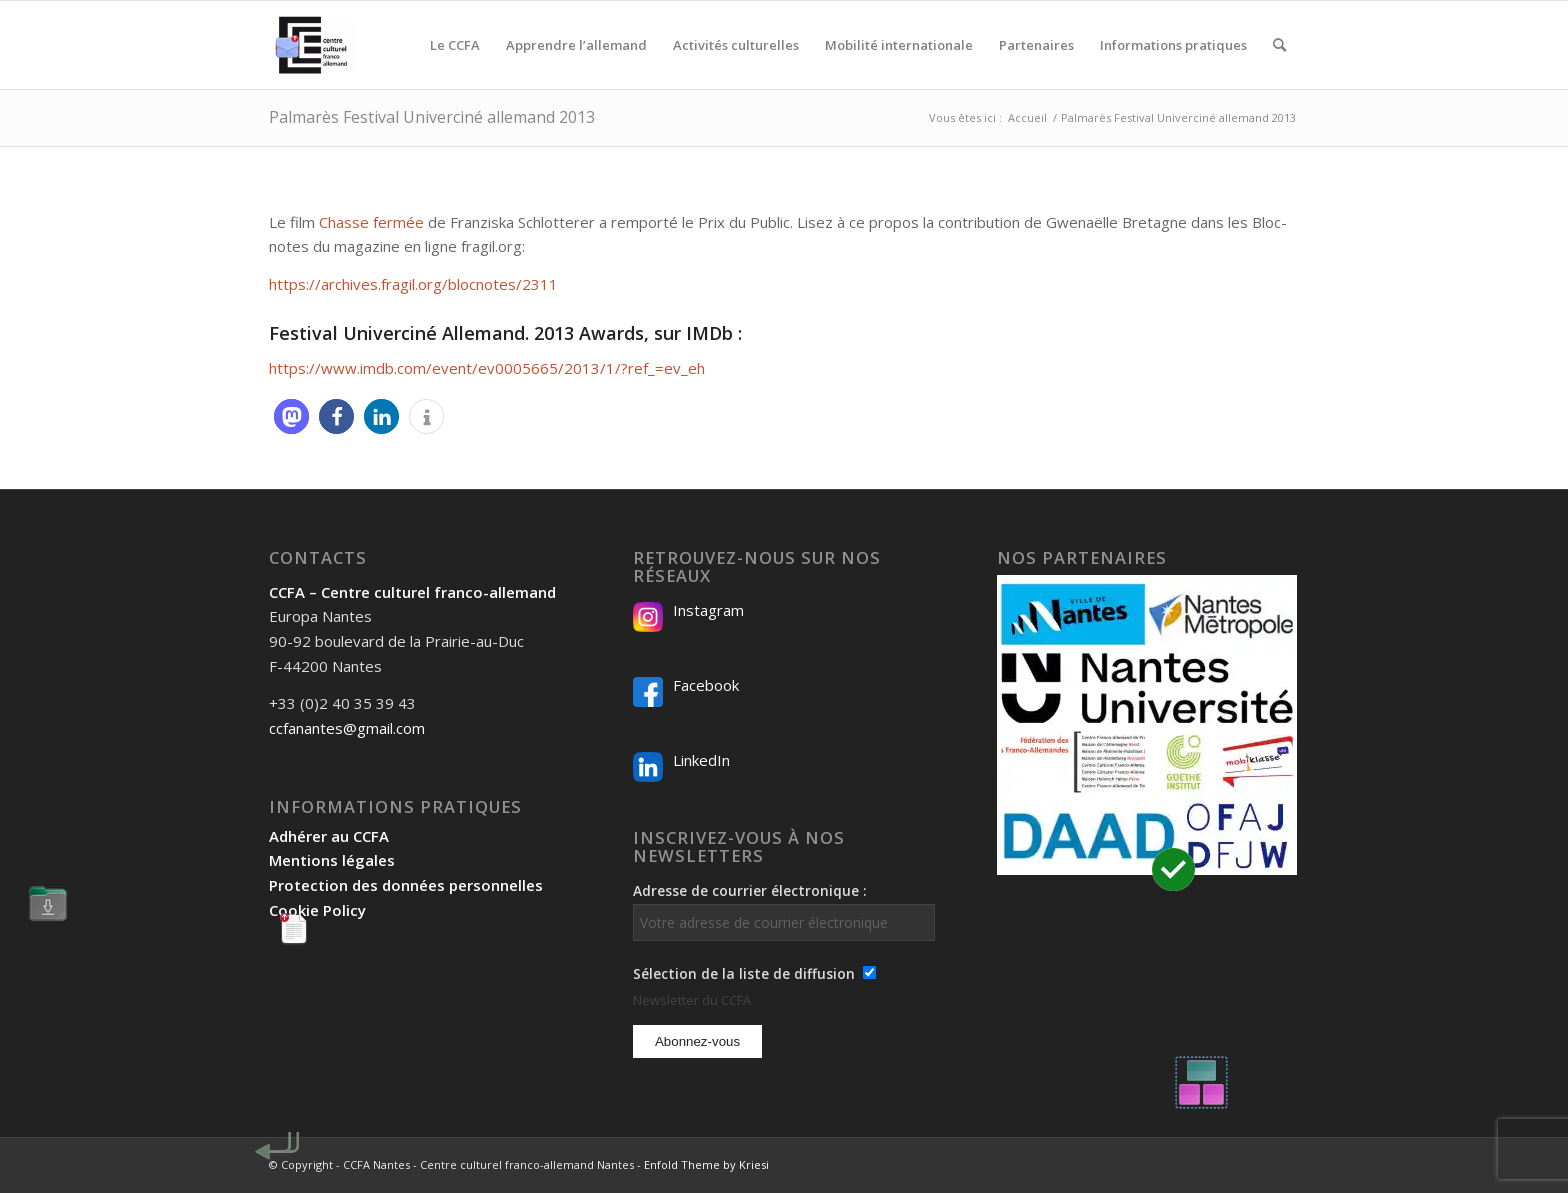  Describe the element at coordinates (1201, 1082) in the screenshot. I see `select all items in the current view` at that location.